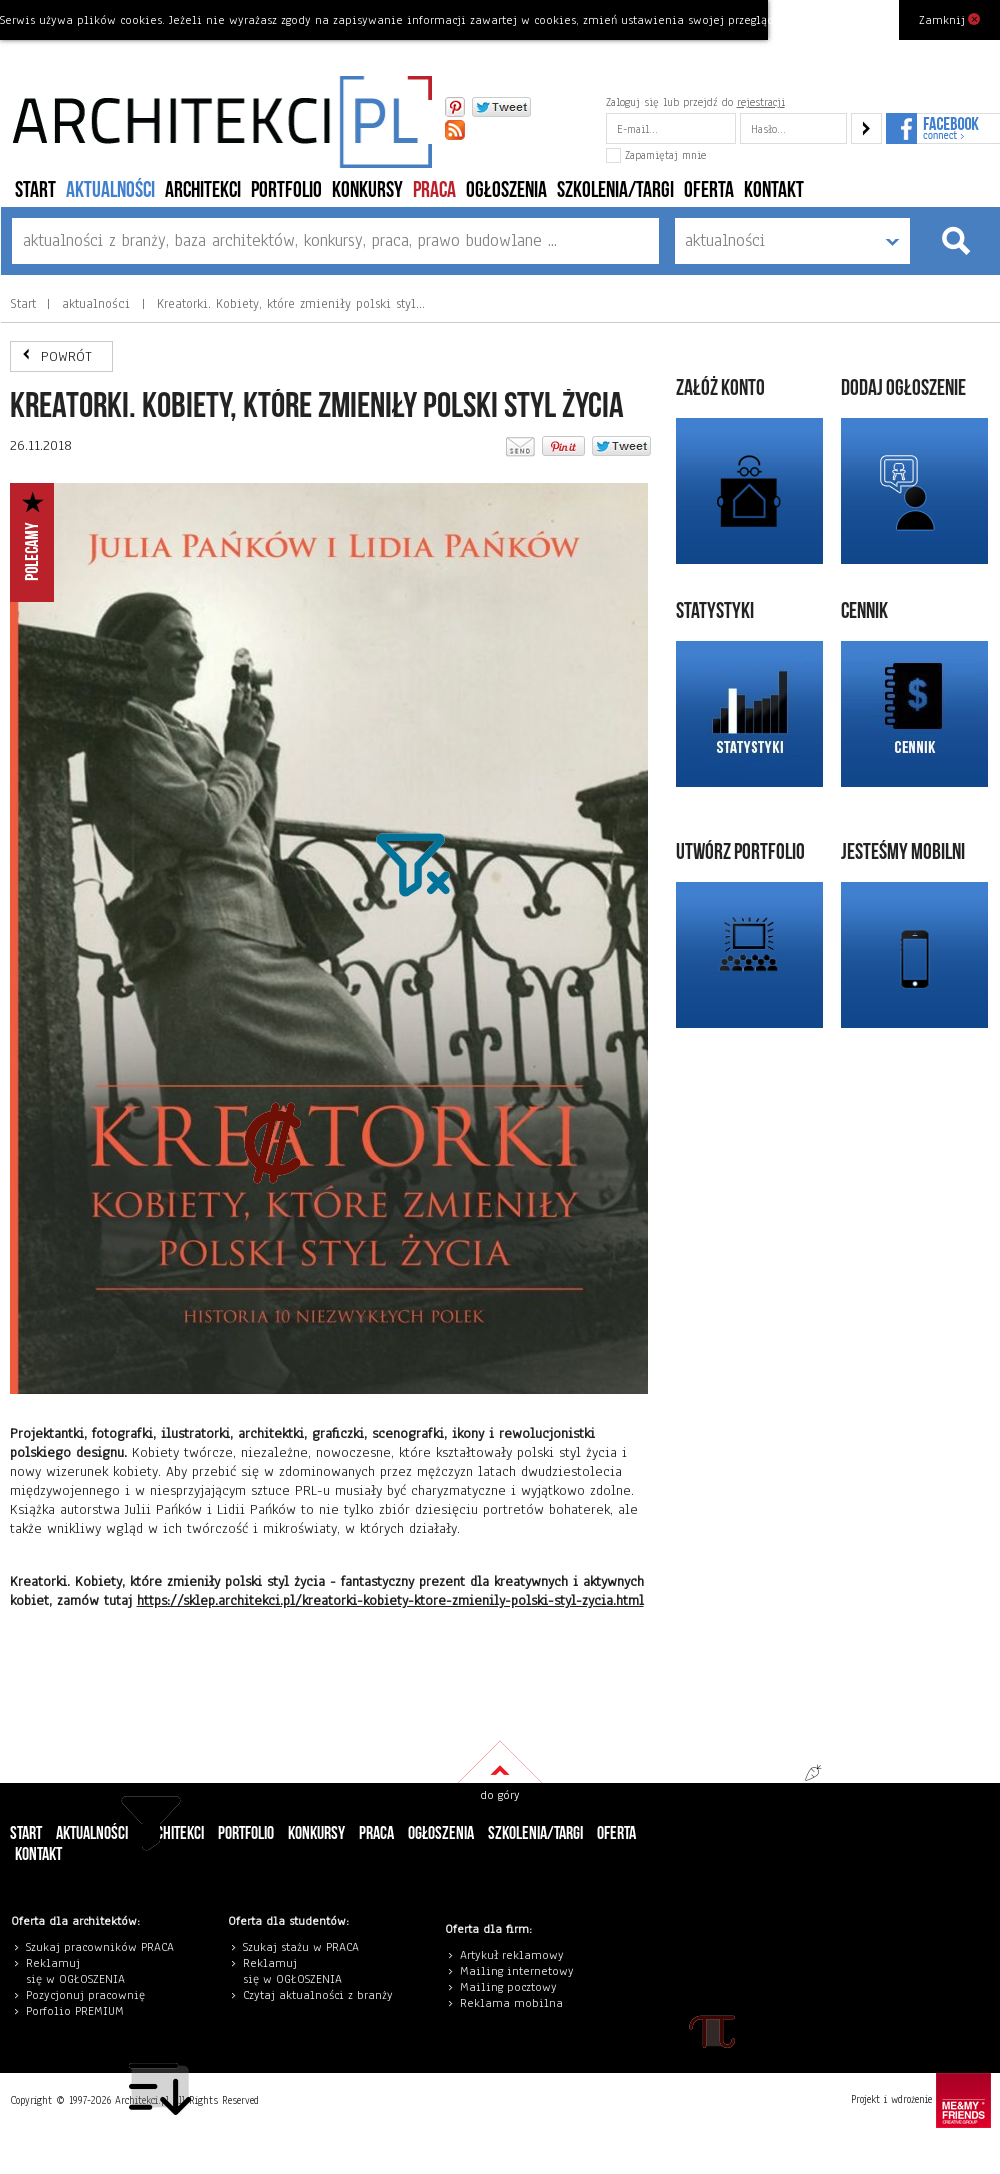 The image size is (1000, 2174). What do you see at coordinates (157, 2086) in the screenshot?
I see `sort items in ascending order` at bounding box center [157, 2086].